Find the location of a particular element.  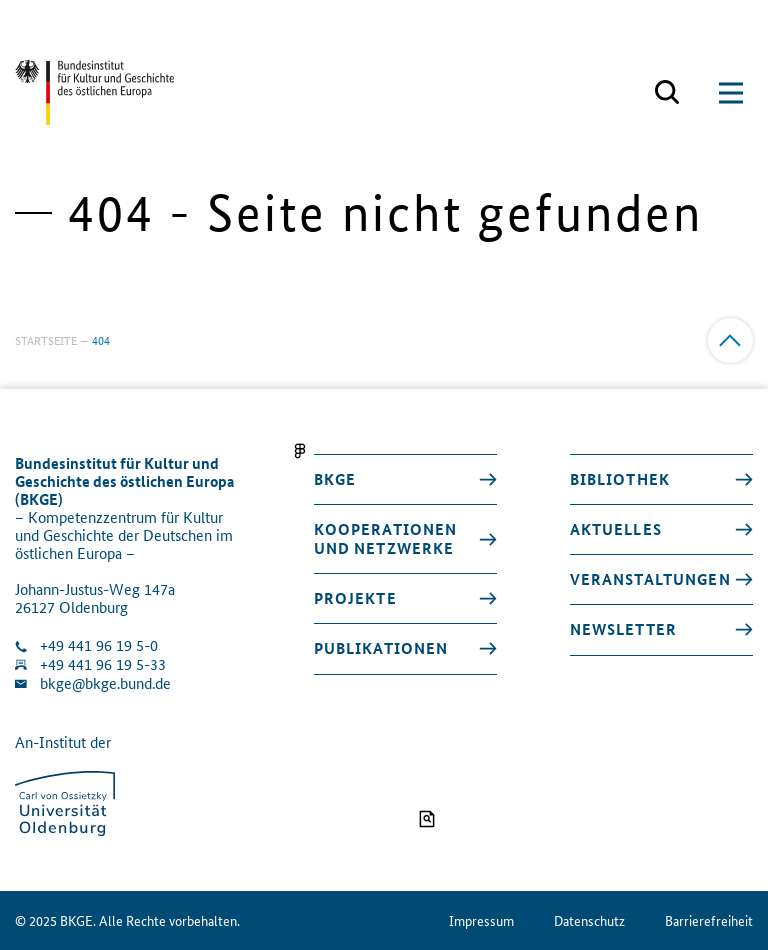

search within a document is located at coordinates (427, 819).